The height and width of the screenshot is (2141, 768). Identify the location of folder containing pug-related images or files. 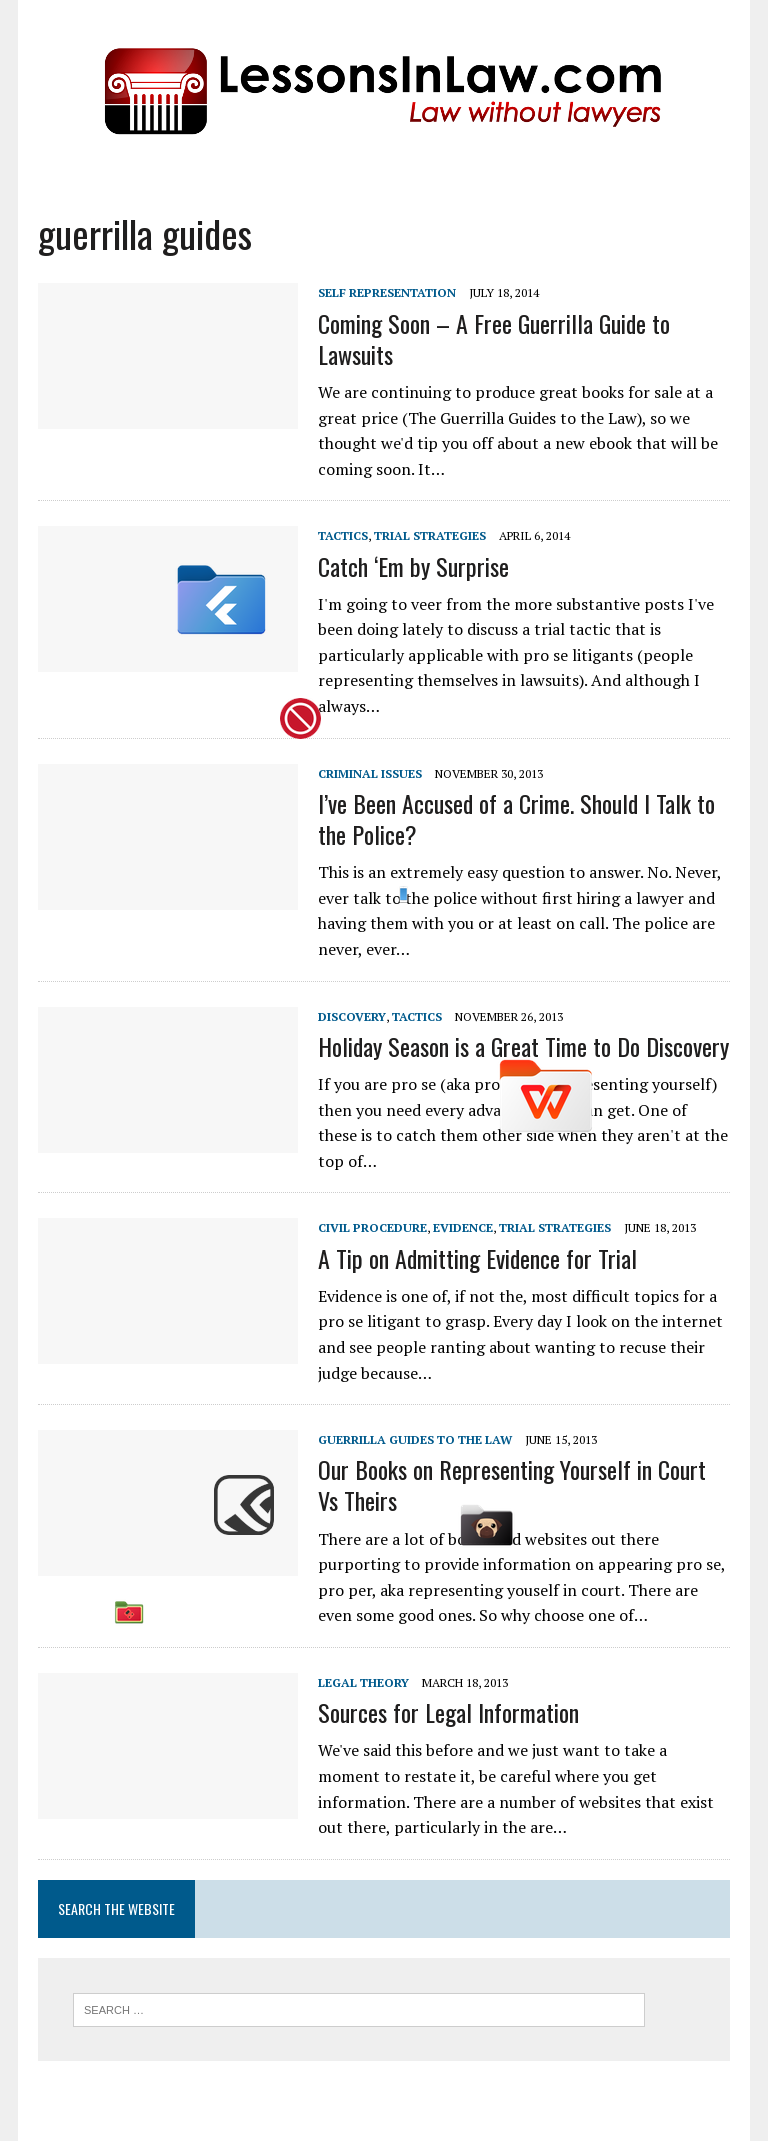
(486, 1526).